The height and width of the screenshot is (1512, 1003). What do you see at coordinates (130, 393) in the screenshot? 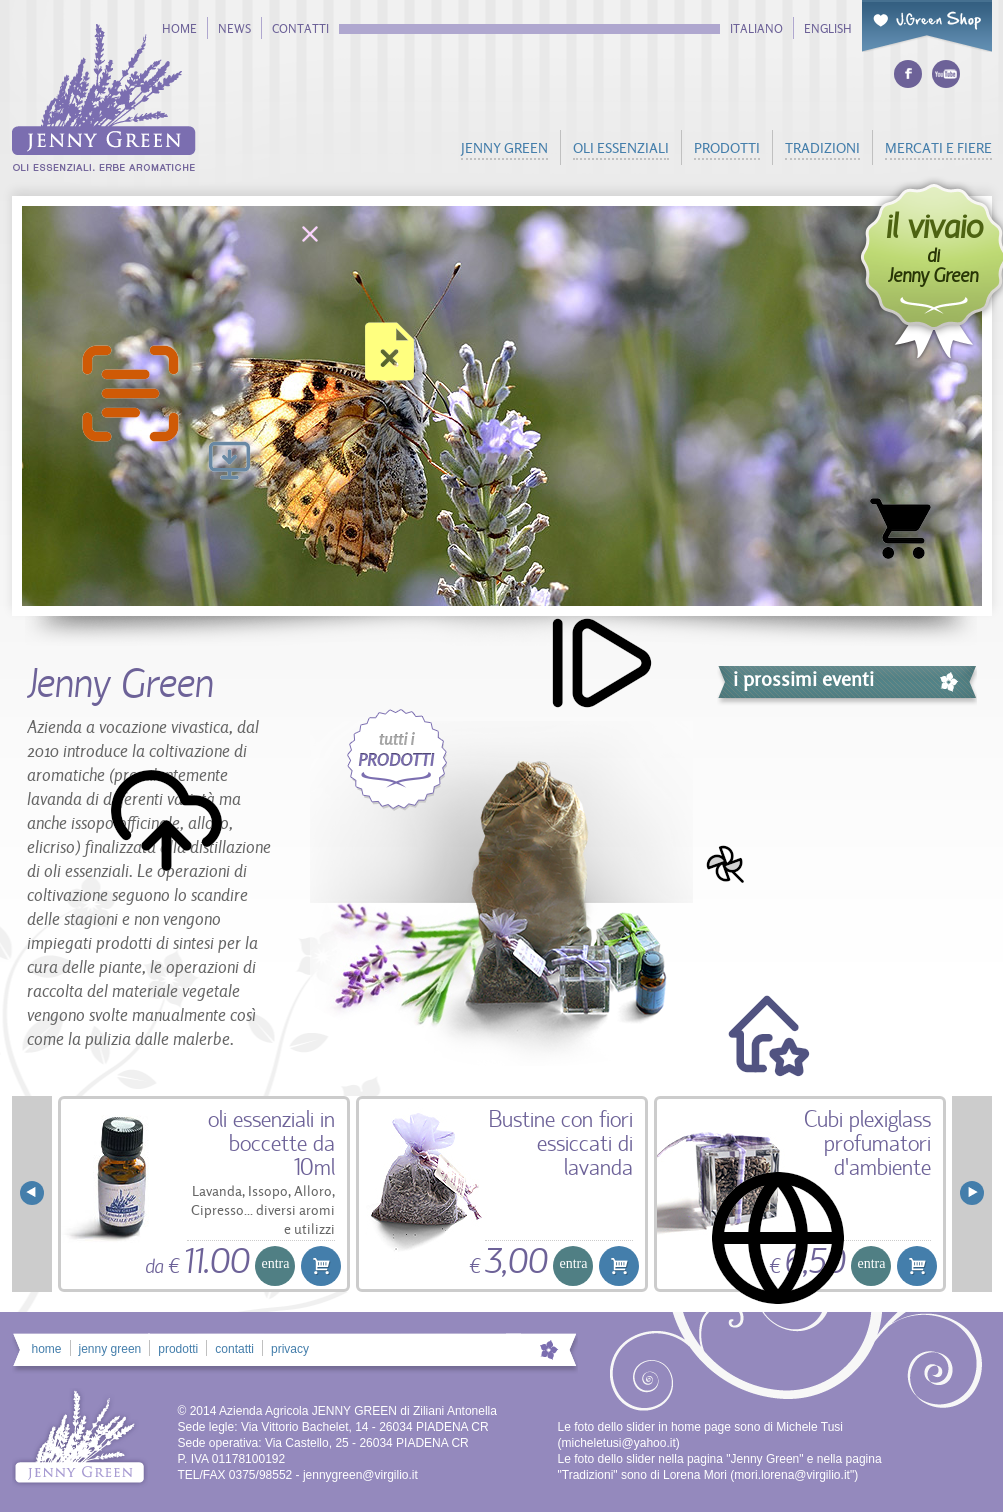
I see `scan document to extract text` at bounding box center [130, 393].